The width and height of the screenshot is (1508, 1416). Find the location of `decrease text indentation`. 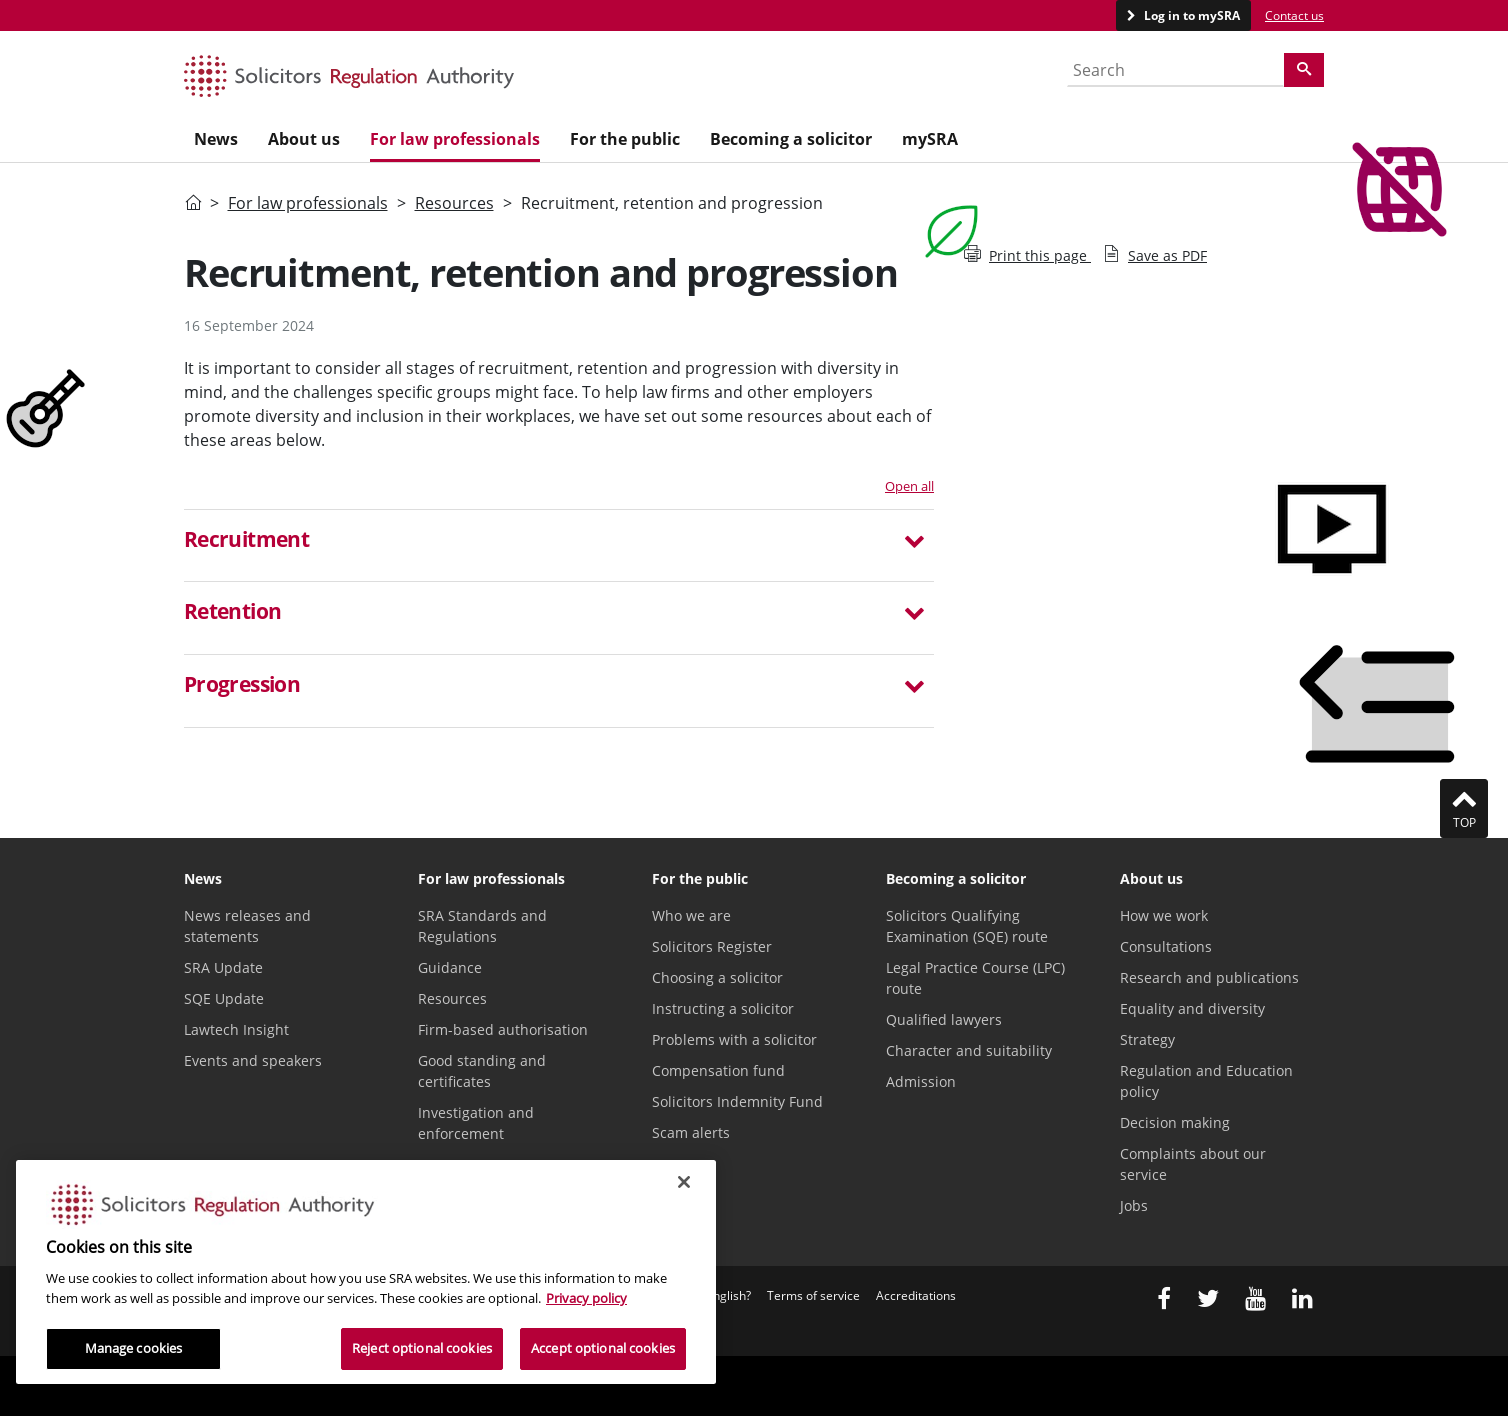

decrease text indentation is located at coordinates (1380, 707).